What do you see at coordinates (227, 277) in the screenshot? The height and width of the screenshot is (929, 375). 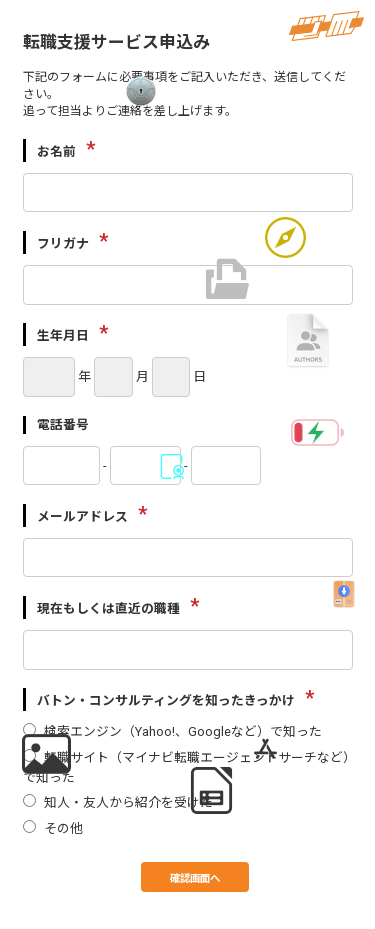 I see `open a document from files` at bounding box center [227, 277].